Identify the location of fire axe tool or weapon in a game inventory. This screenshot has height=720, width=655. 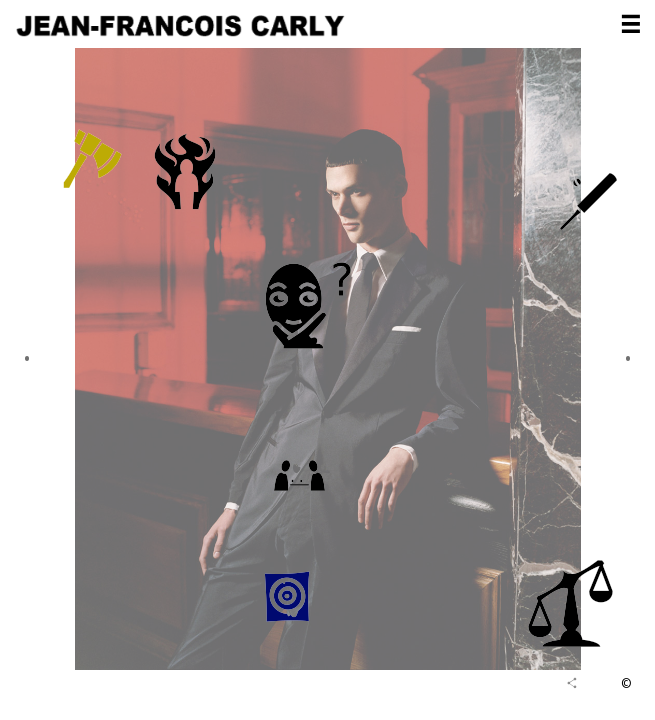
(92, 158).